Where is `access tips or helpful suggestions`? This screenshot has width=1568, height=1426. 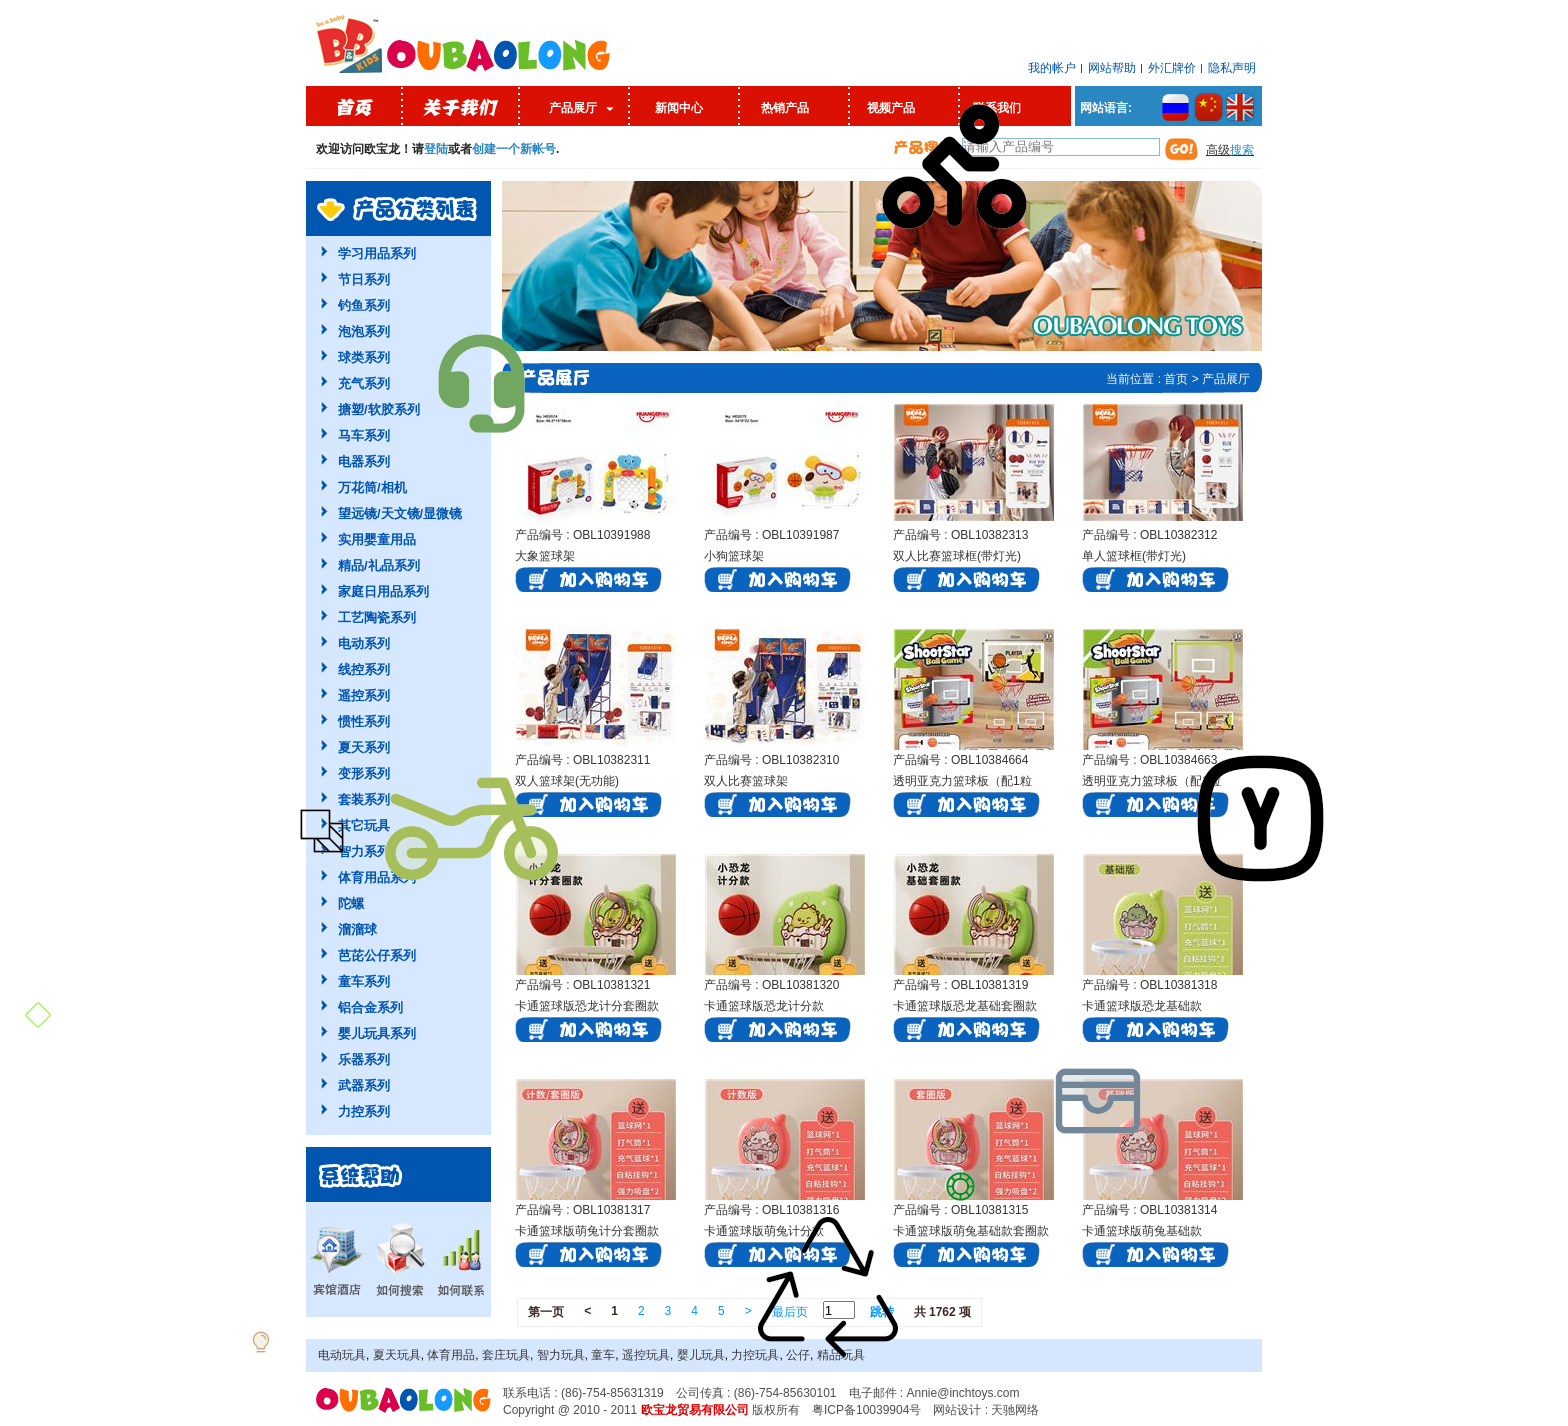
access tips or helpful suggestions is located at coordinates (261, 1342).